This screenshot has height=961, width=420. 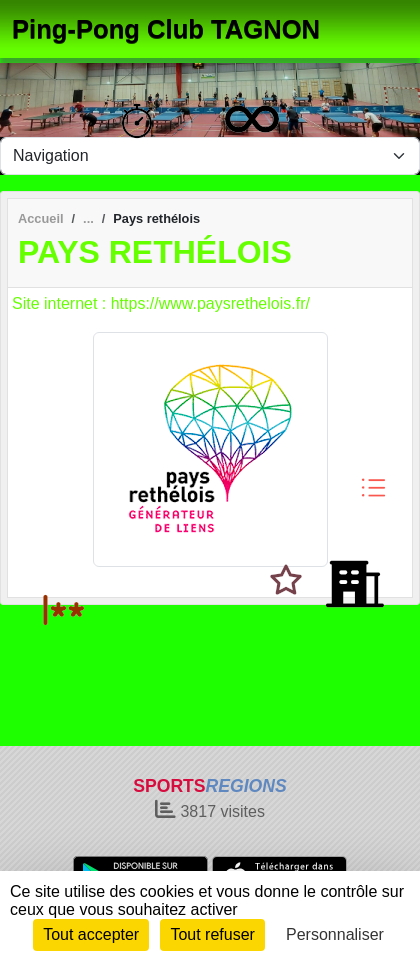 I want to click on view items as a bulleted list, so click(x=373, y=487).